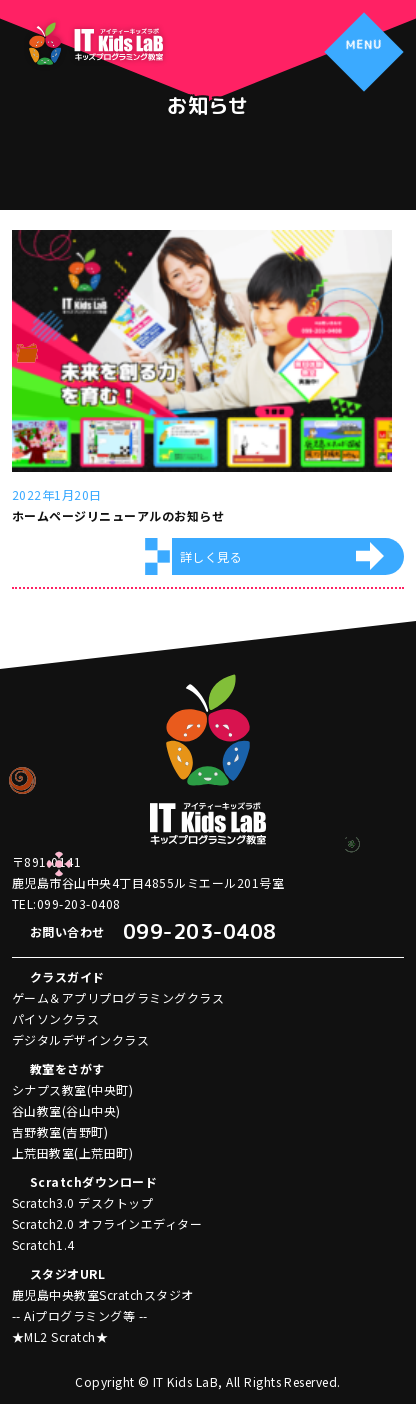  I want to click on collectible shell currency or treasure item, so click(22, 780).